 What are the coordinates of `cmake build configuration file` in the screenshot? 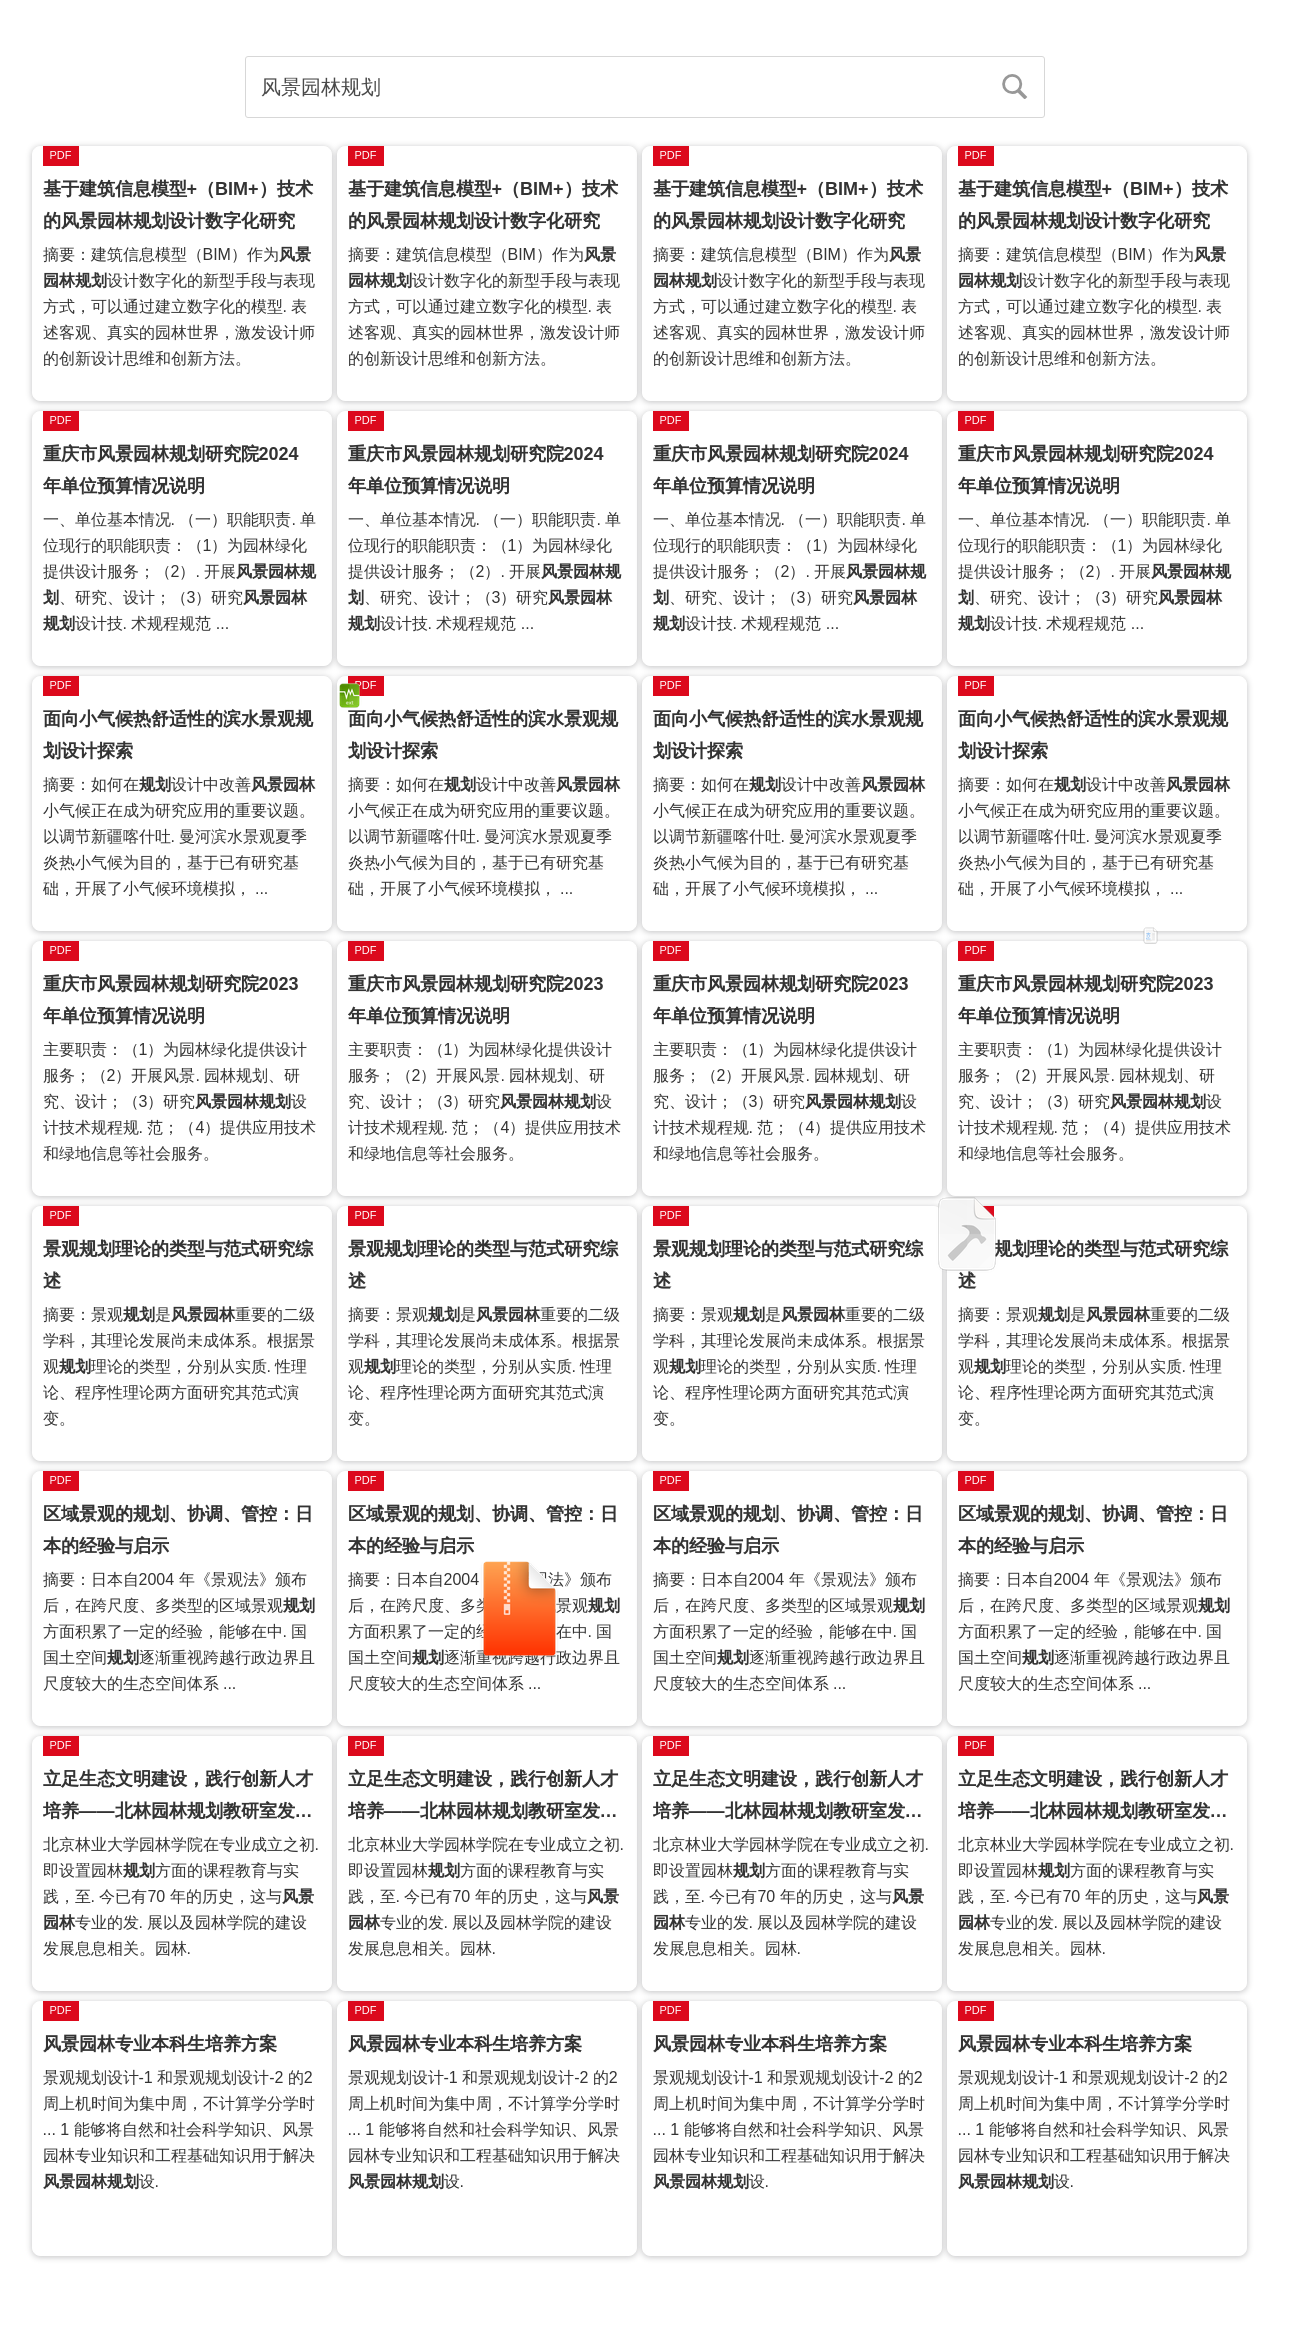 It's located at (967, 1234).